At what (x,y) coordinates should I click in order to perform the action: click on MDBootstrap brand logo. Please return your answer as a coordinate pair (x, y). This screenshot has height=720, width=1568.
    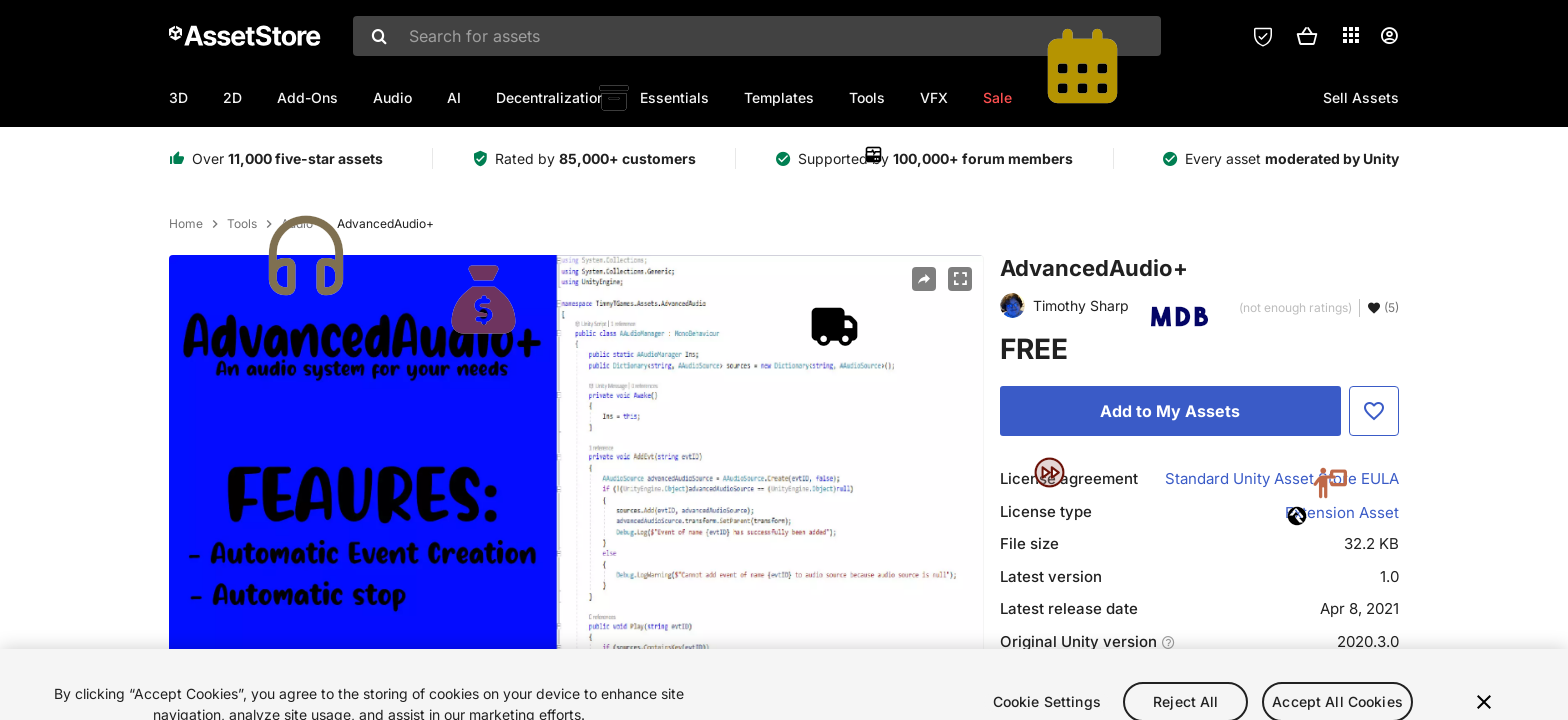
    Looking at the image, I should click on (1179, 316).